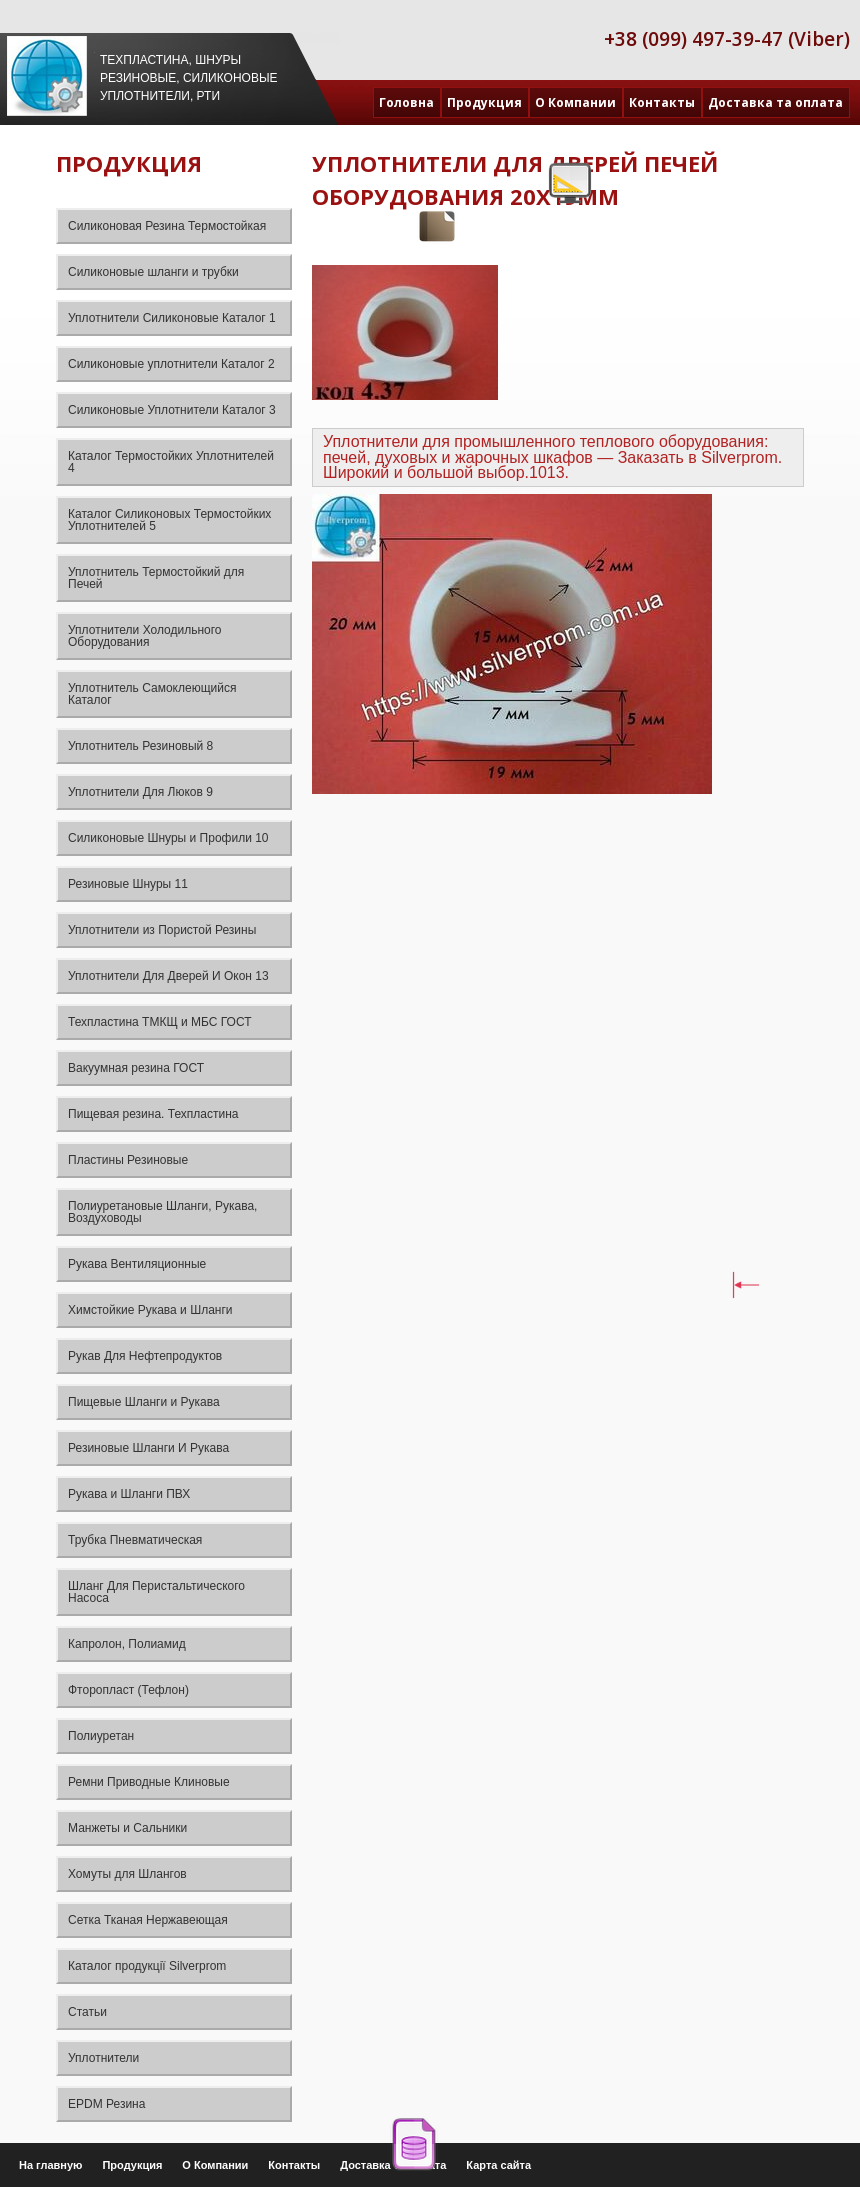  I want to click on open a database template file, so click(414, 2144).